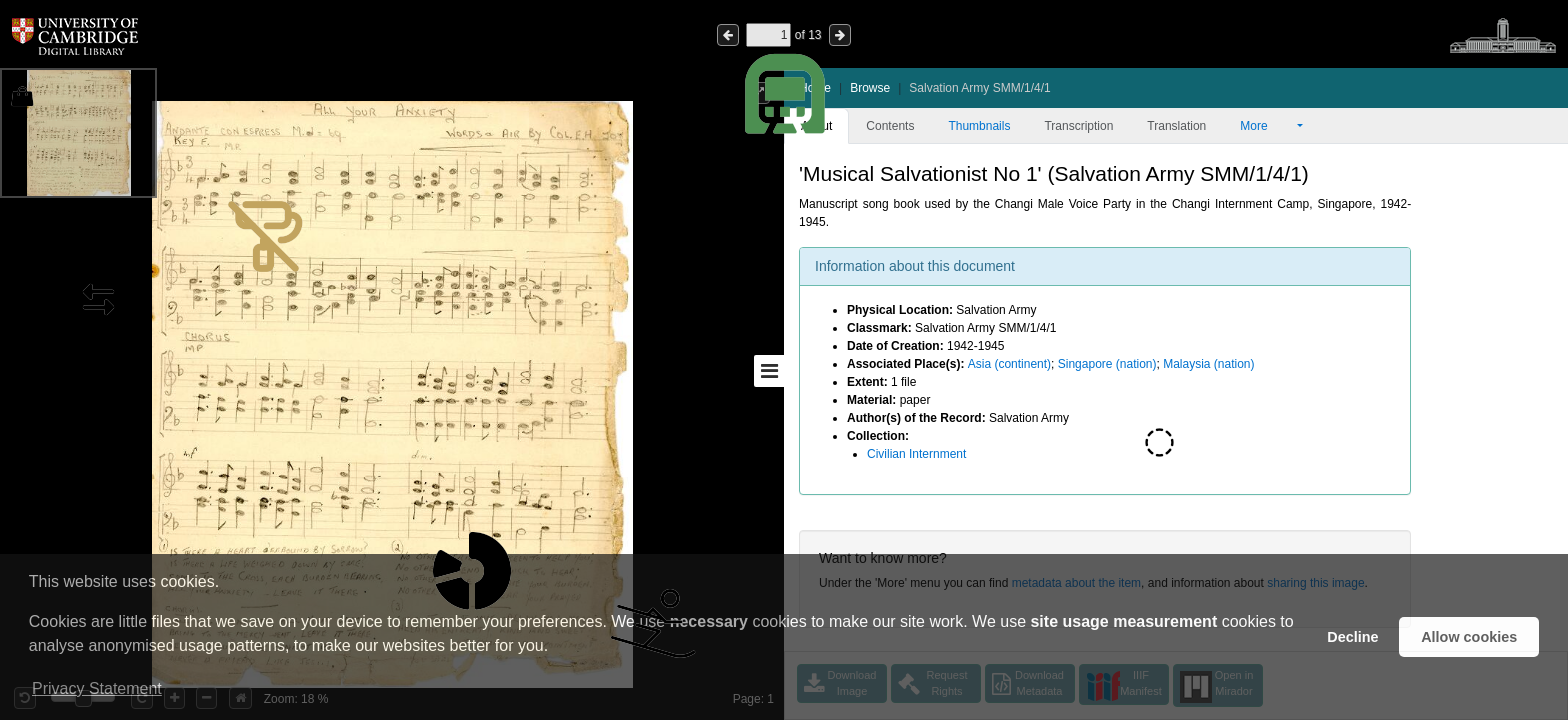  I want to click on disable paint or fill tool, so click(263, 236).